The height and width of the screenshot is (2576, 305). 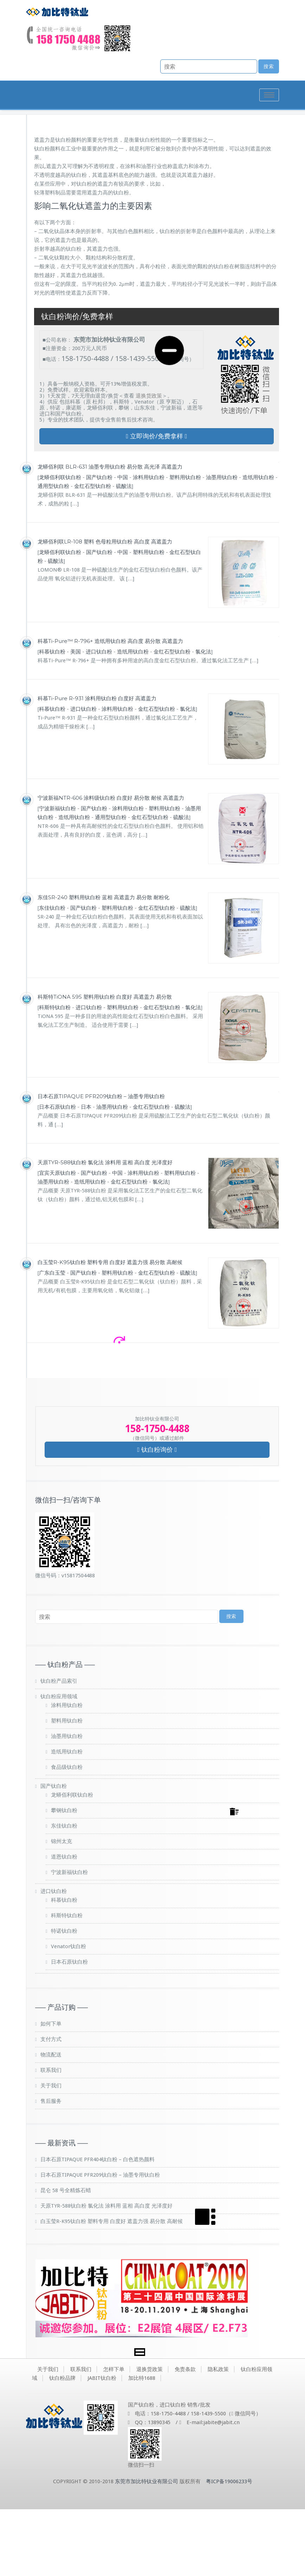 What do you see at coordinates (234, 1811) in the screenshot?
I see `delete all selected items` at bounding box center [234, 1811].